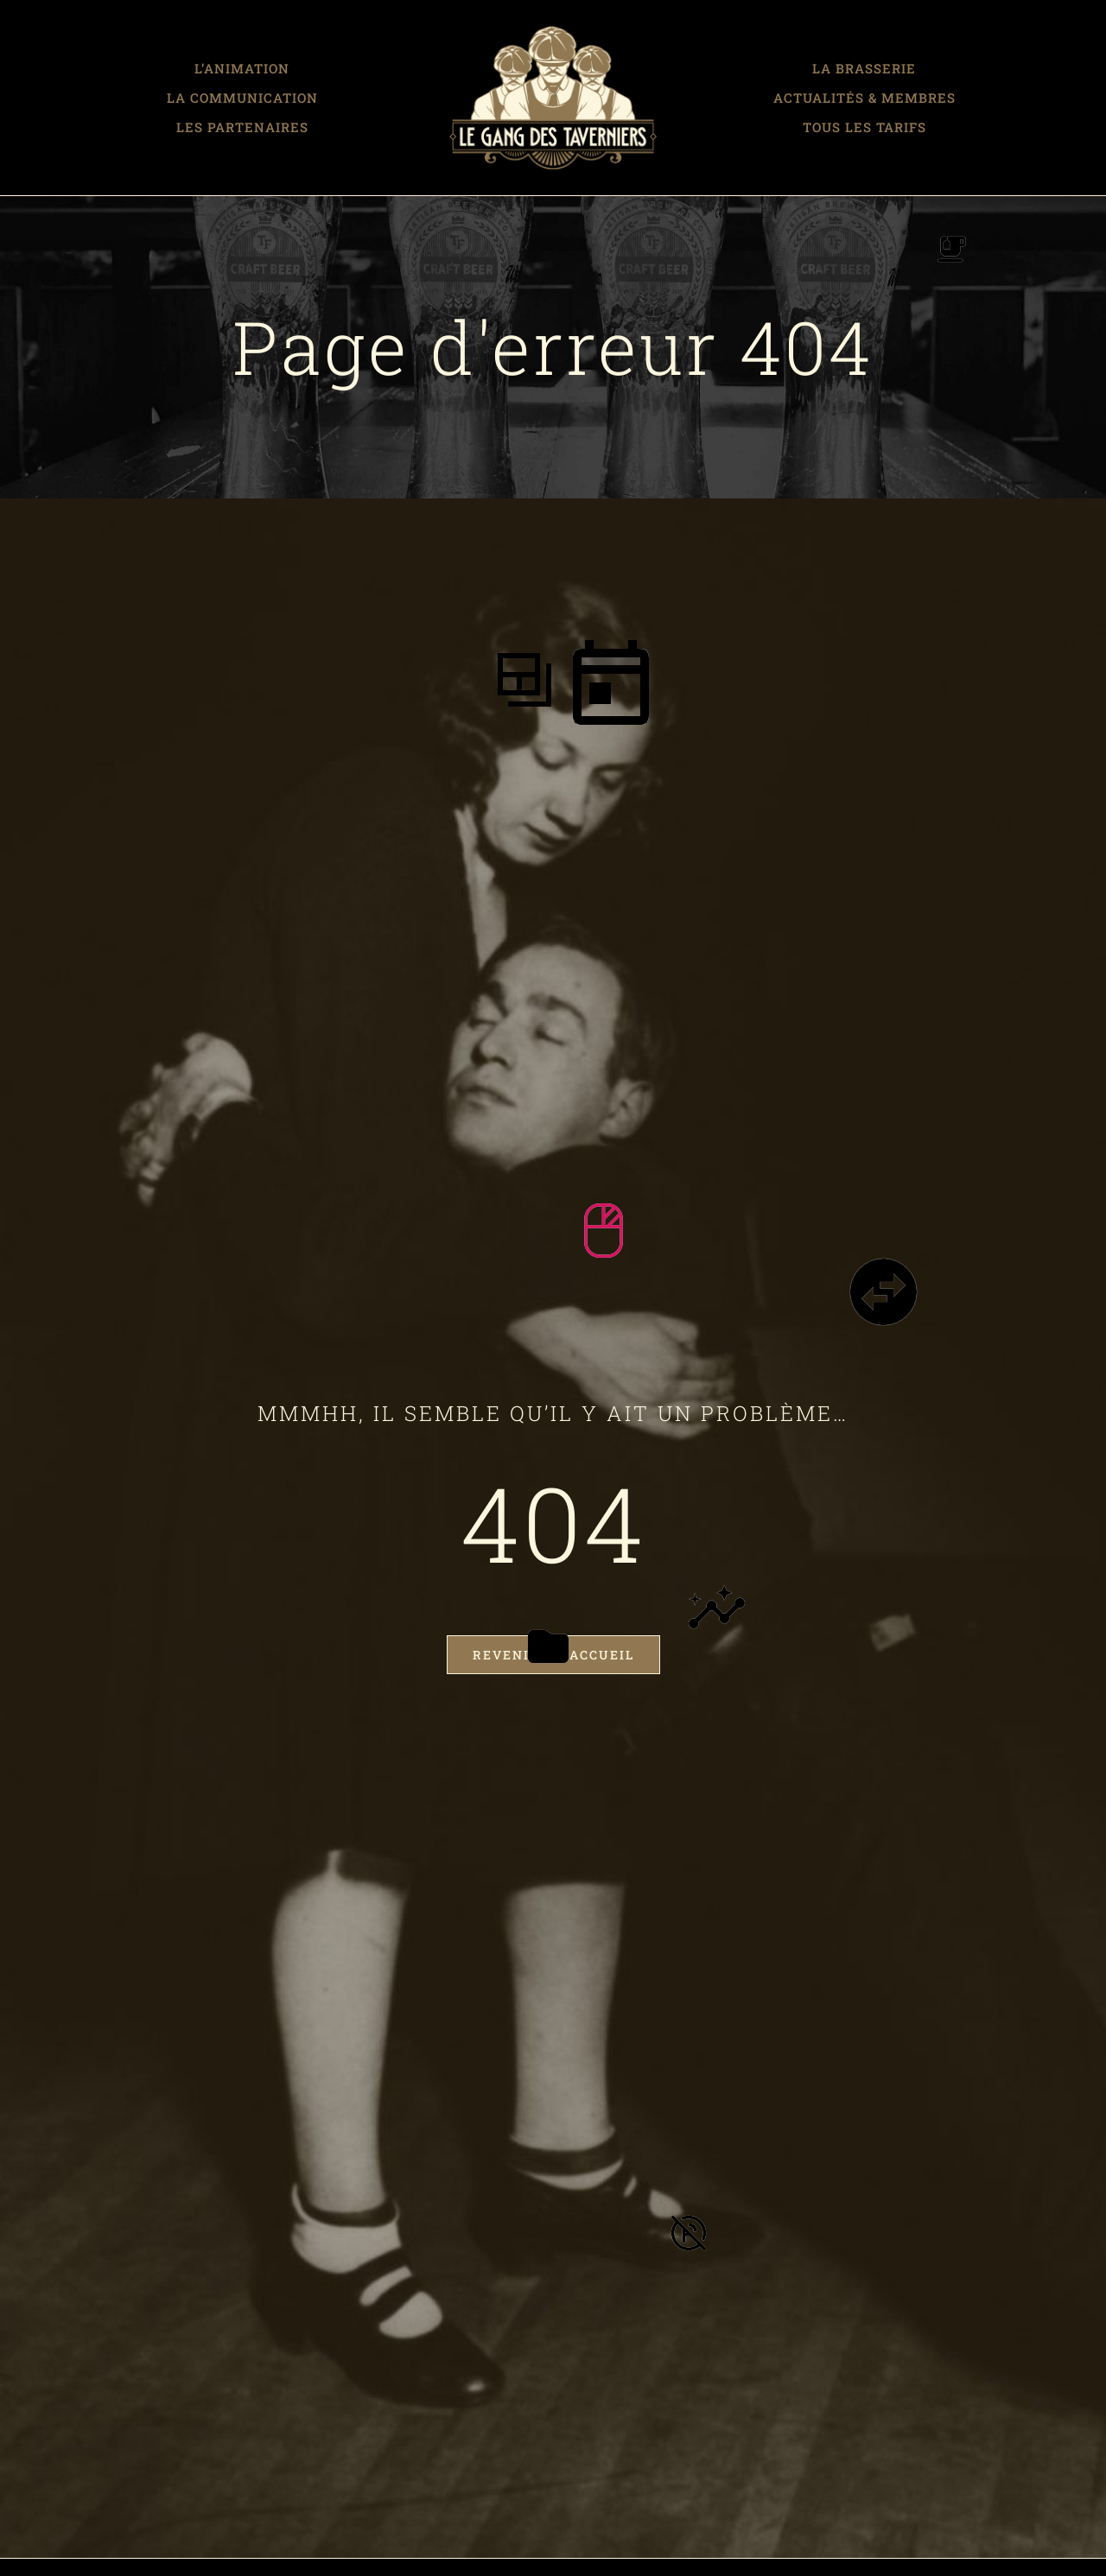  Describe the element at coordinates (611, 687) in the screenshot. I see `view today's date or events` at that location.